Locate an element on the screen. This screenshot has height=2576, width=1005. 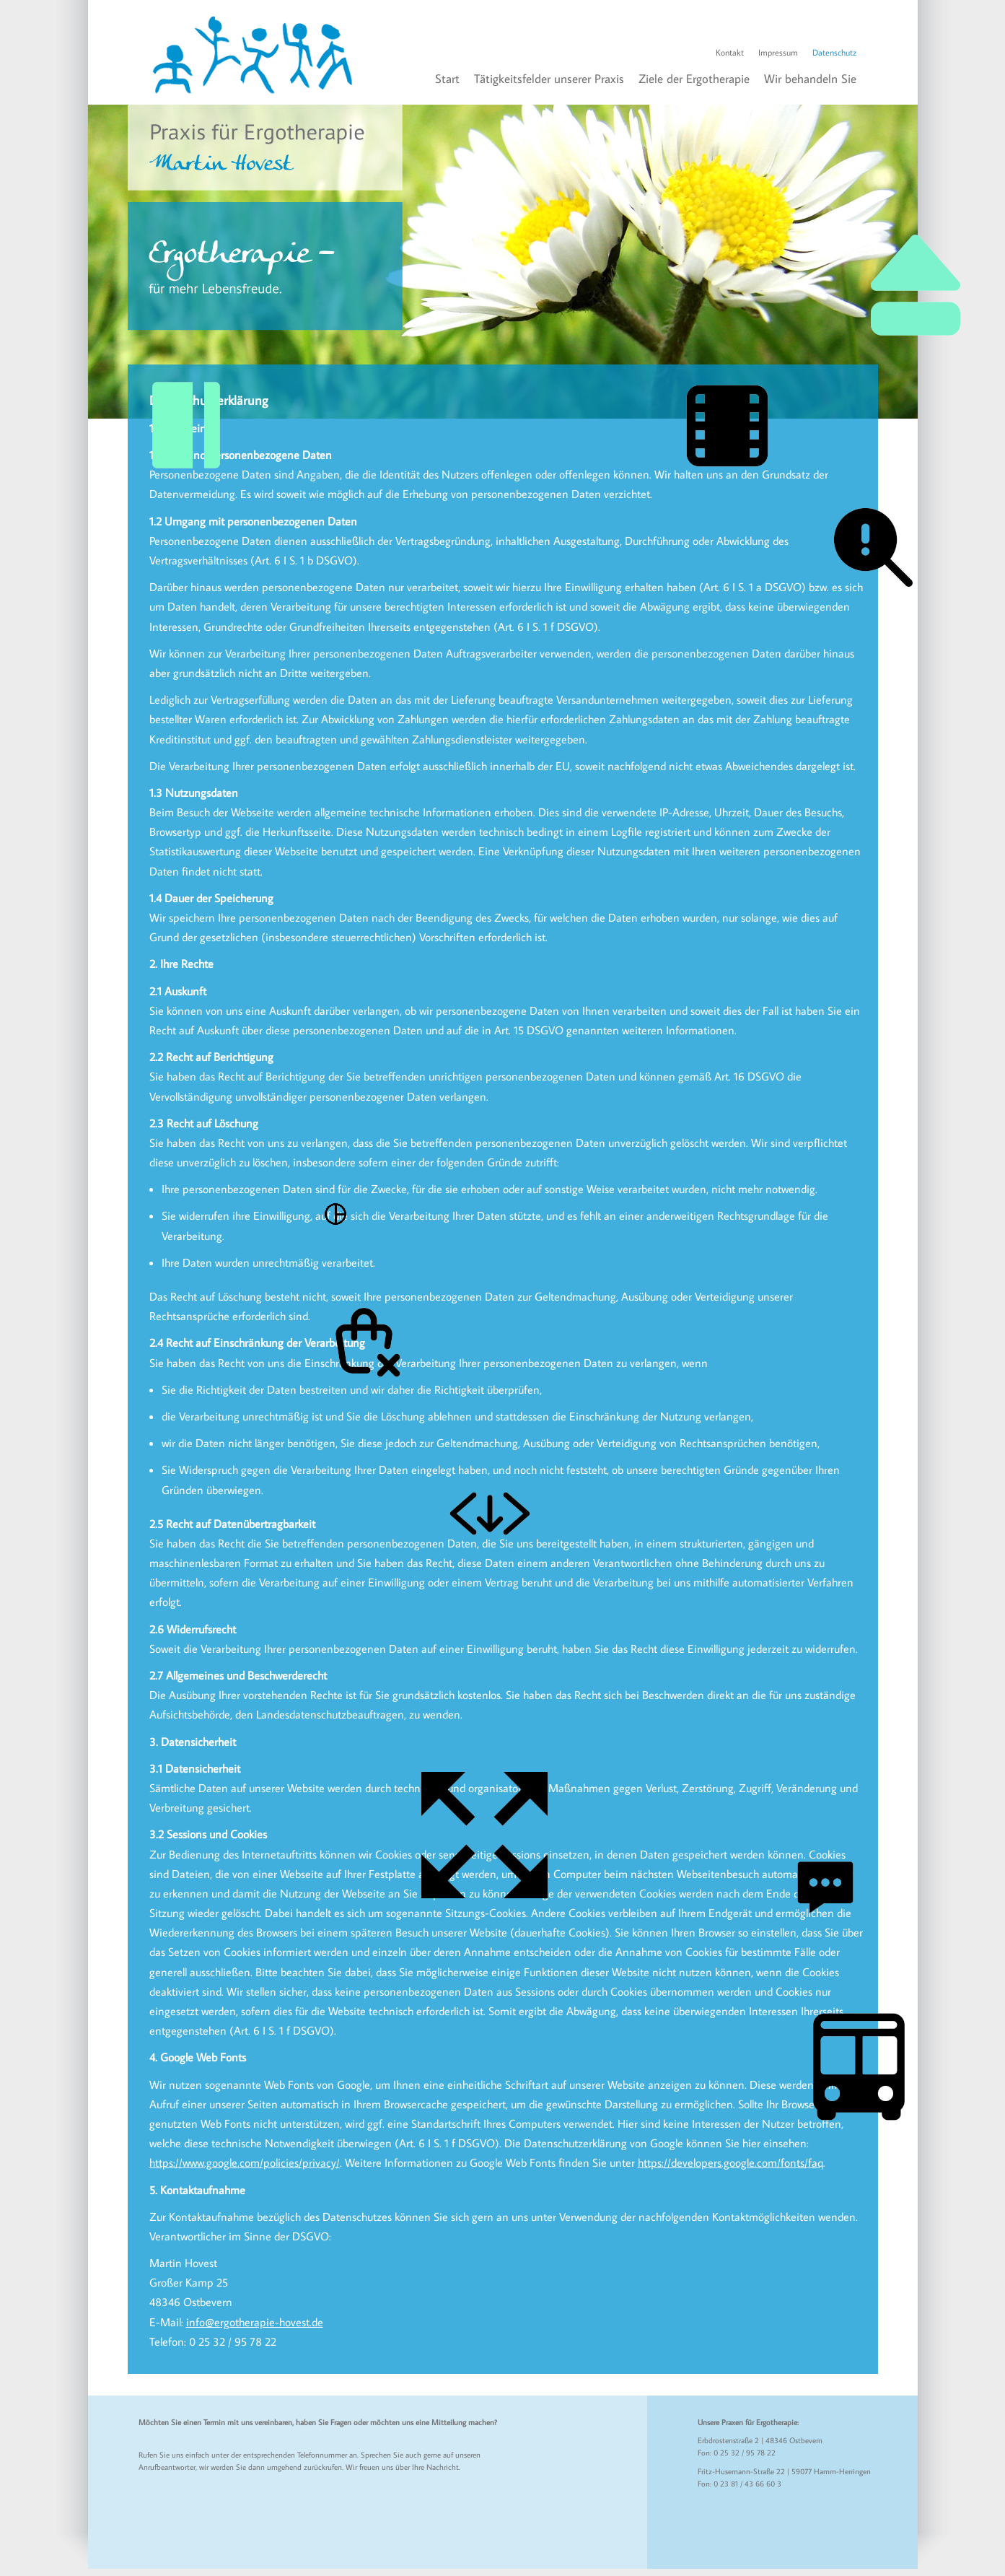
enter fullscreen mode is located at coordinates (484, 1835).